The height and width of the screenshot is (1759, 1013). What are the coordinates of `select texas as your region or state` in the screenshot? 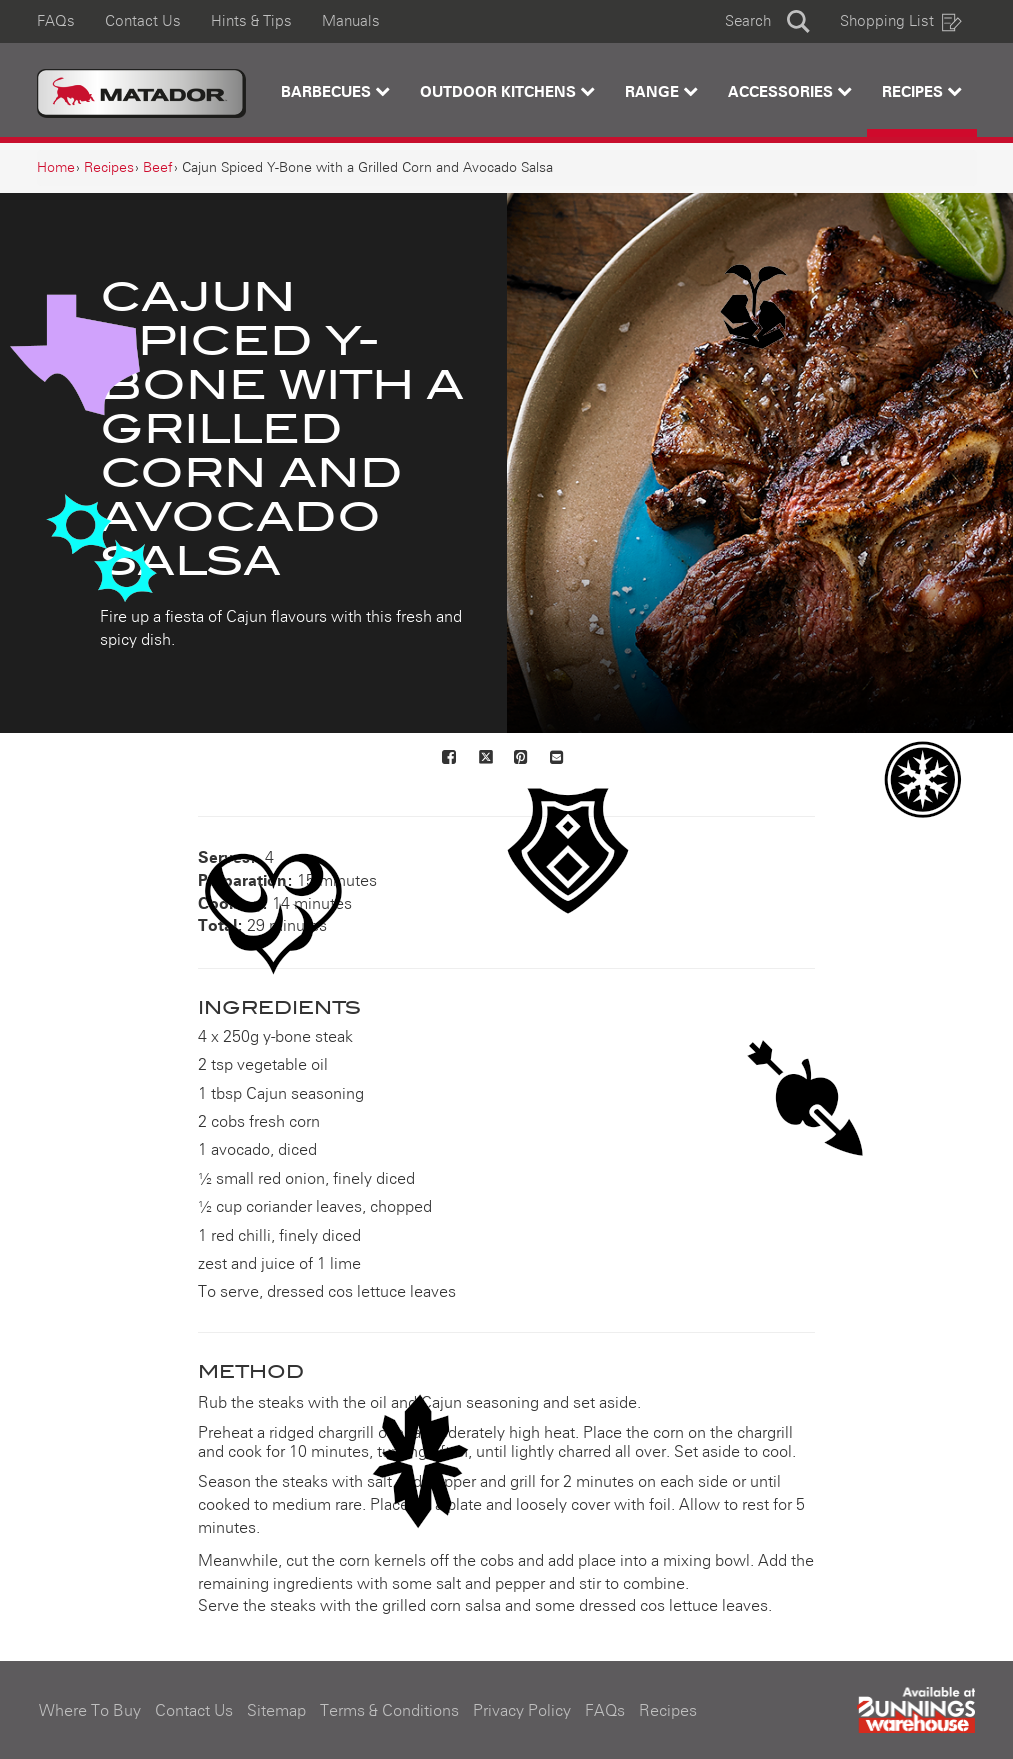 It's located at (75, 355).